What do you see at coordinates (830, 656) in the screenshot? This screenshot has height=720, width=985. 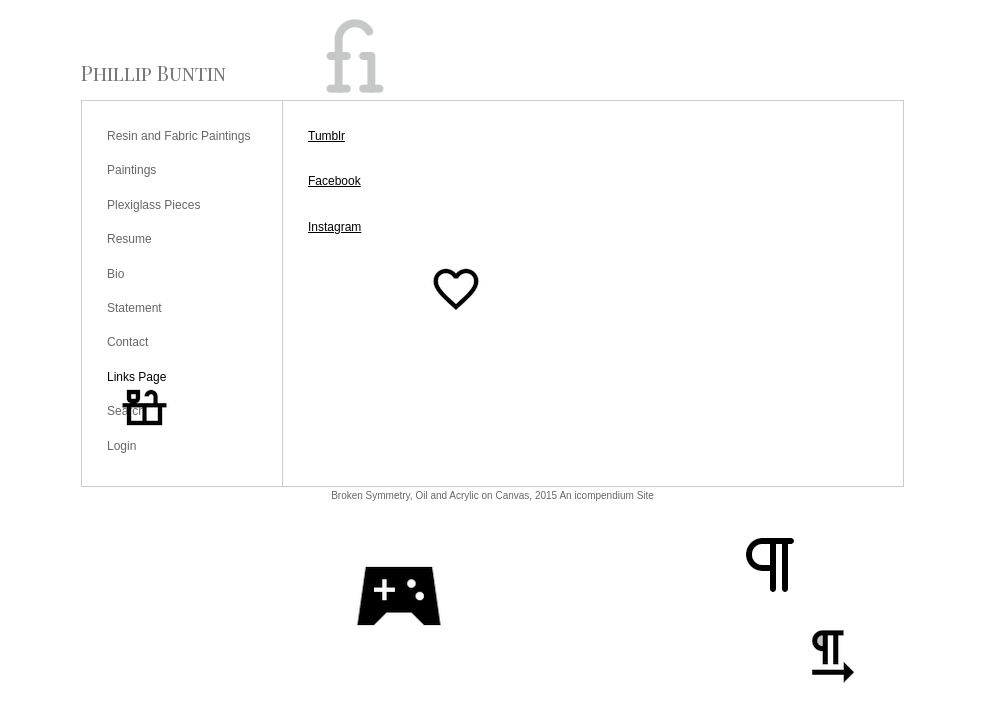 I see `set text direction to left-to-right` at bounding box center [830, 656].